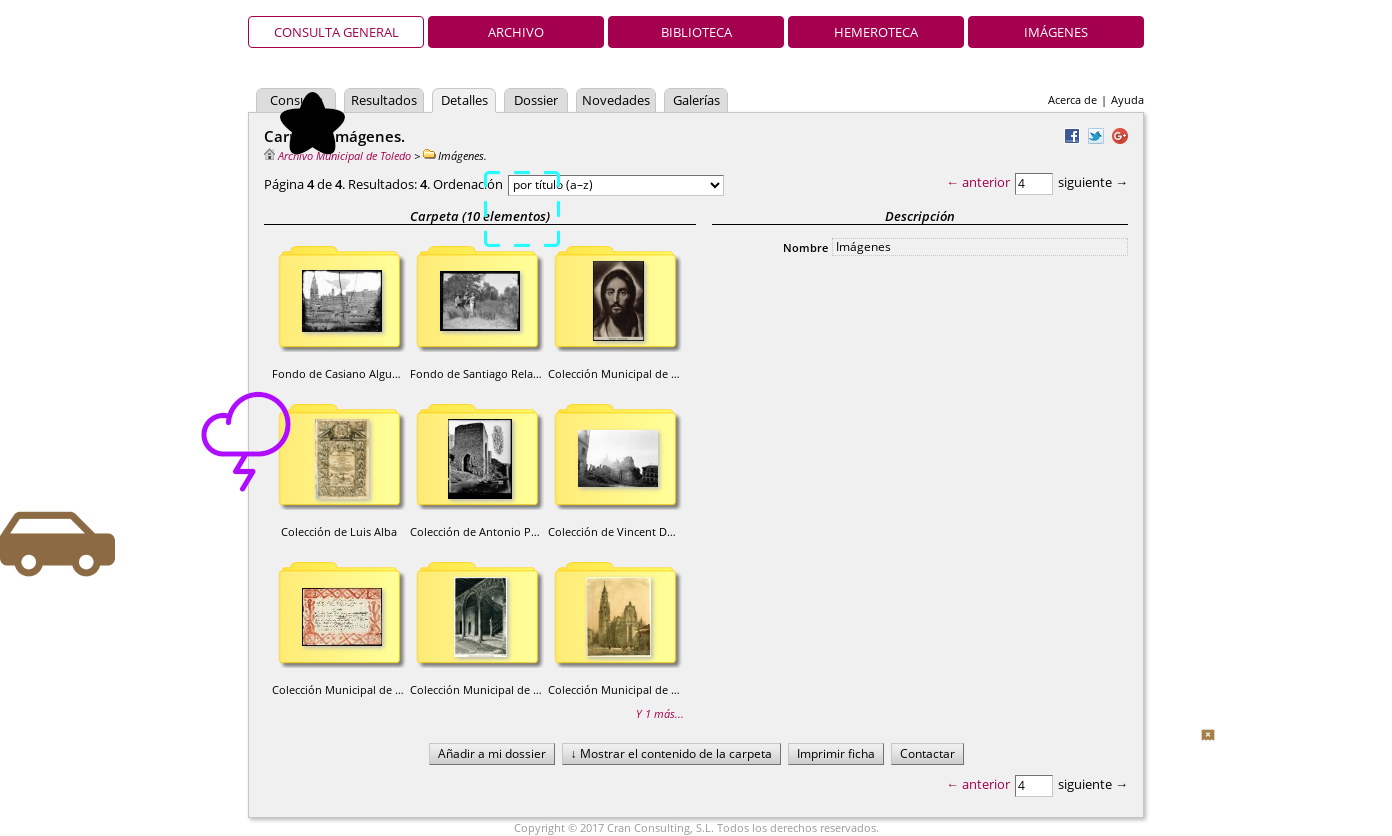 The height and width of the screenshot is (836, 1392). Describe the element at coordinates (522, 209) in the screenshot. I see `select an area or region` at that location.